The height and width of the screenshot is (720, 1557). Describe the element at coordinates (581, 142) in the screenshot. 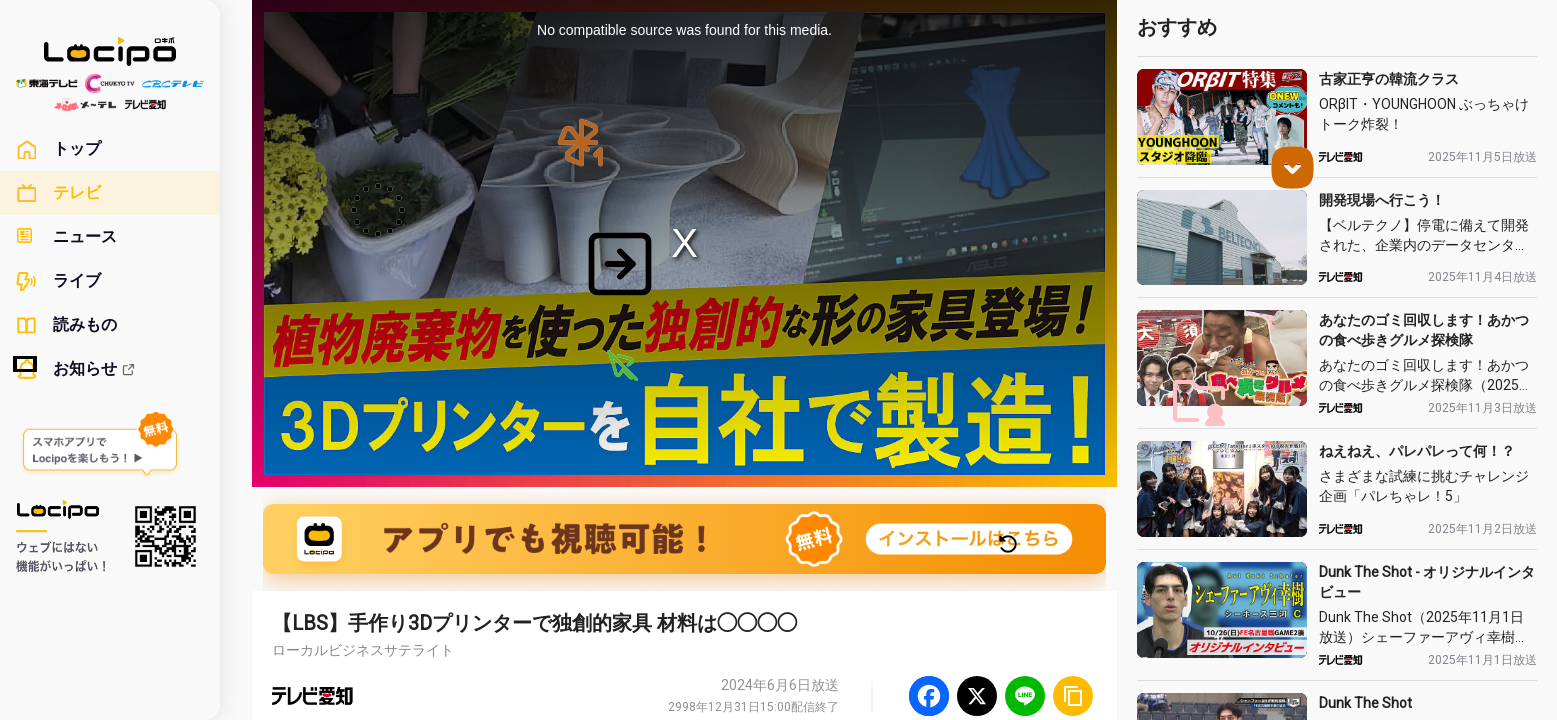

I see `adjust car ventilation fan to setting 1` at that location.